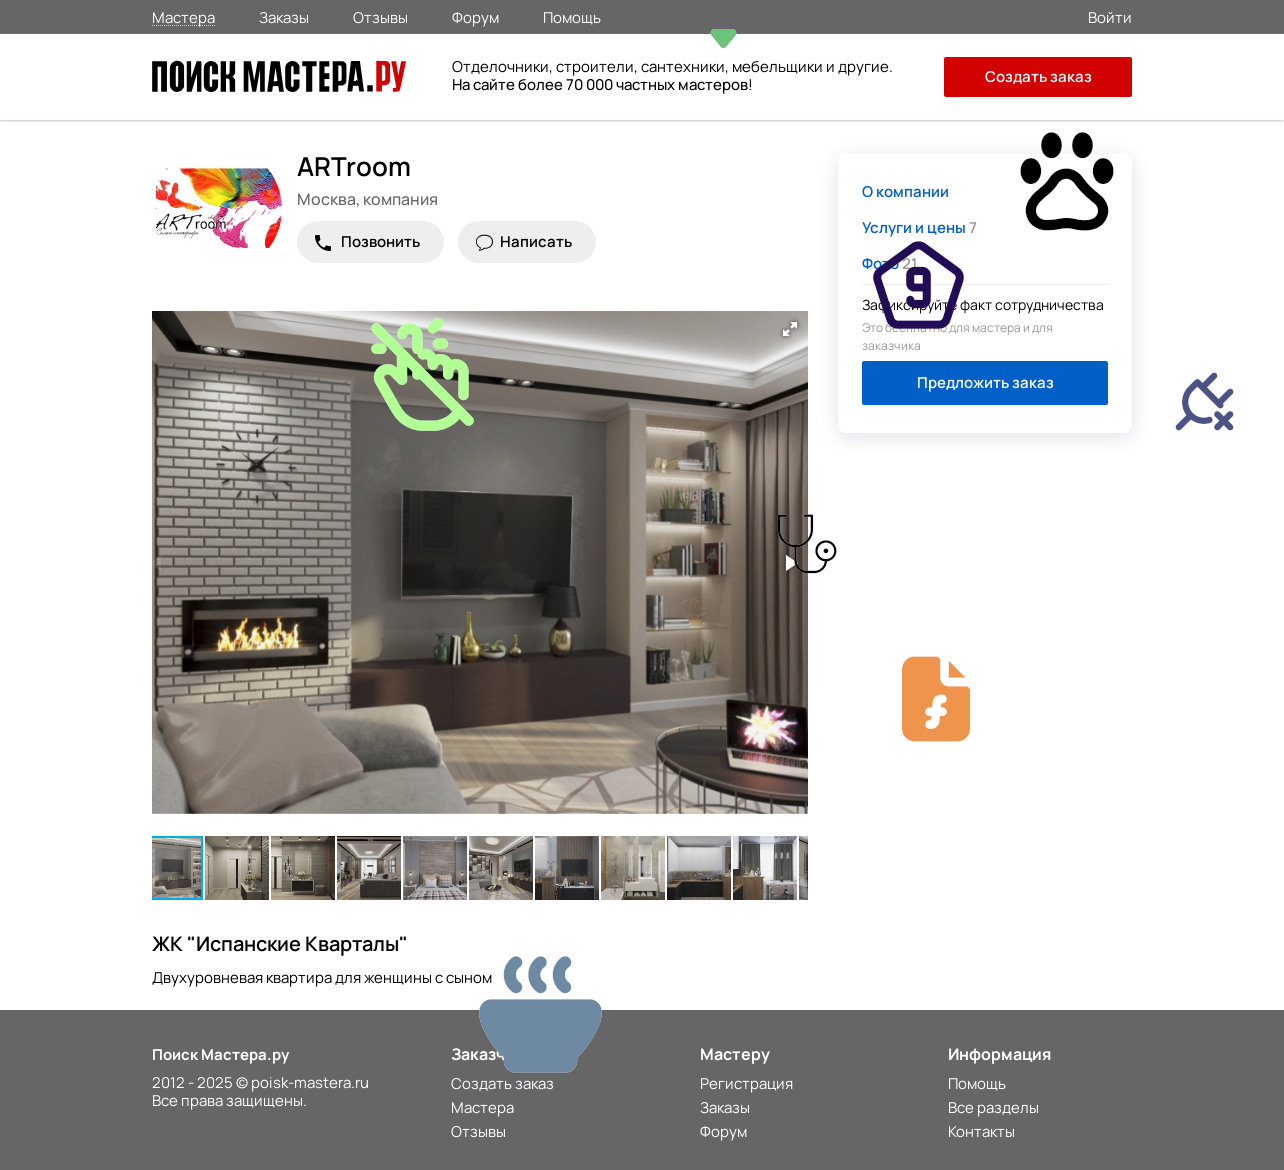  What do you see at coordinates (1204, 401) in the screenshot?
I see `disconnected or unplugged device` at bounding box center [1204, 401].